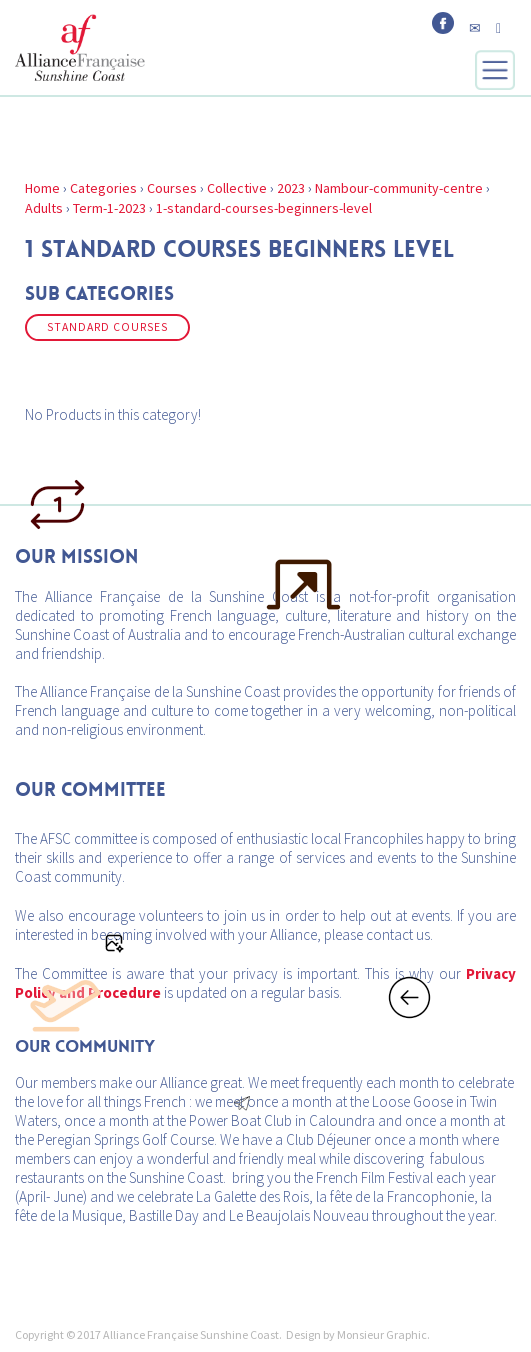 Image resolution: width=531 pixels, height=1352 pixels. I want to click on enhance photo with AI or magic effects, so click(114, 943).